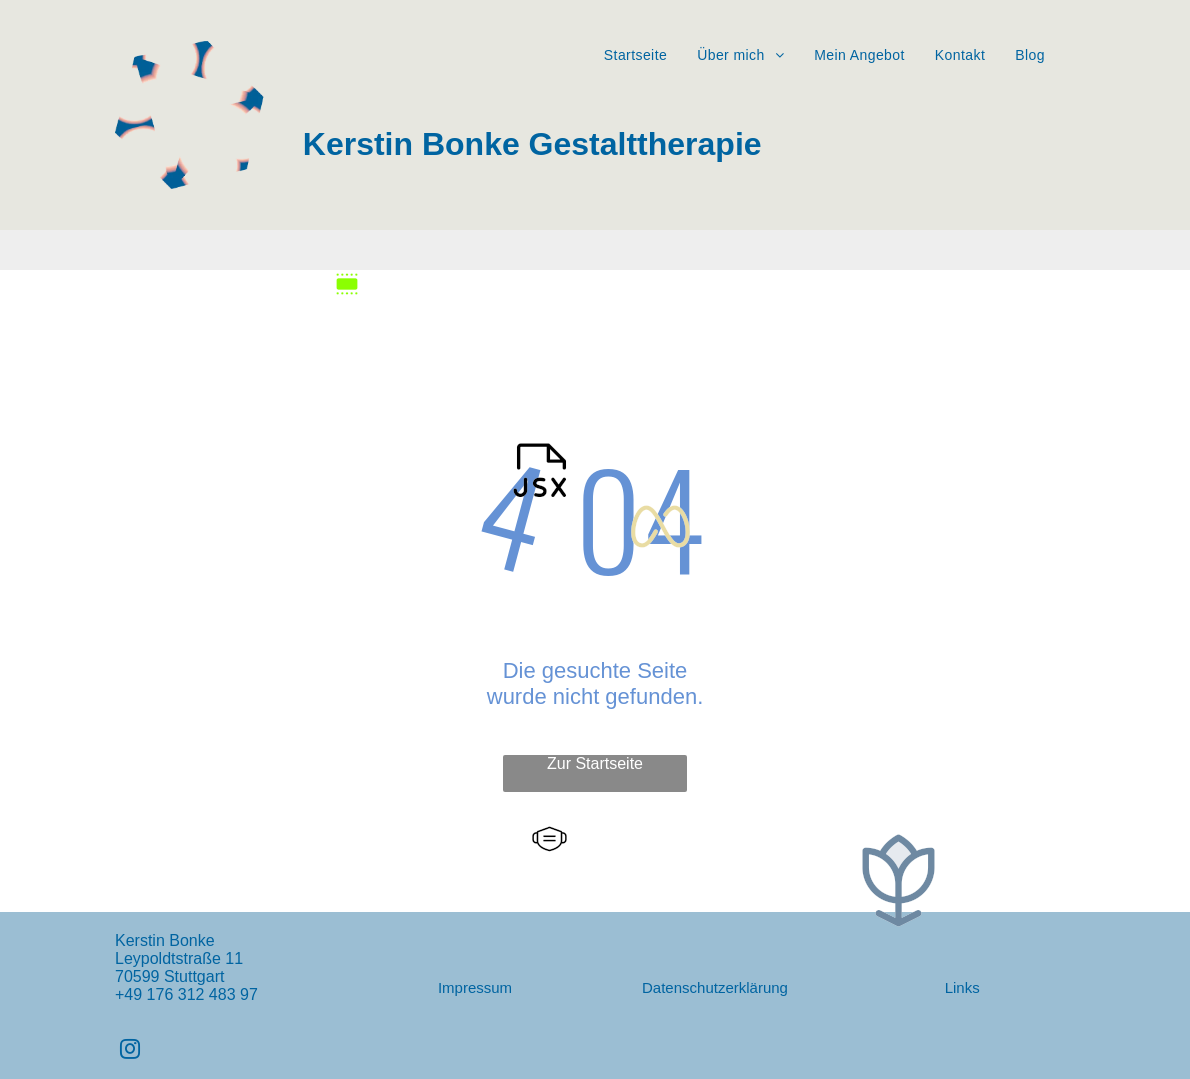 Image resolution: width=1190 pixels, height=1079 pixels. I want to click on indicates face mask required or health safety guidelines, so click(549, 839).